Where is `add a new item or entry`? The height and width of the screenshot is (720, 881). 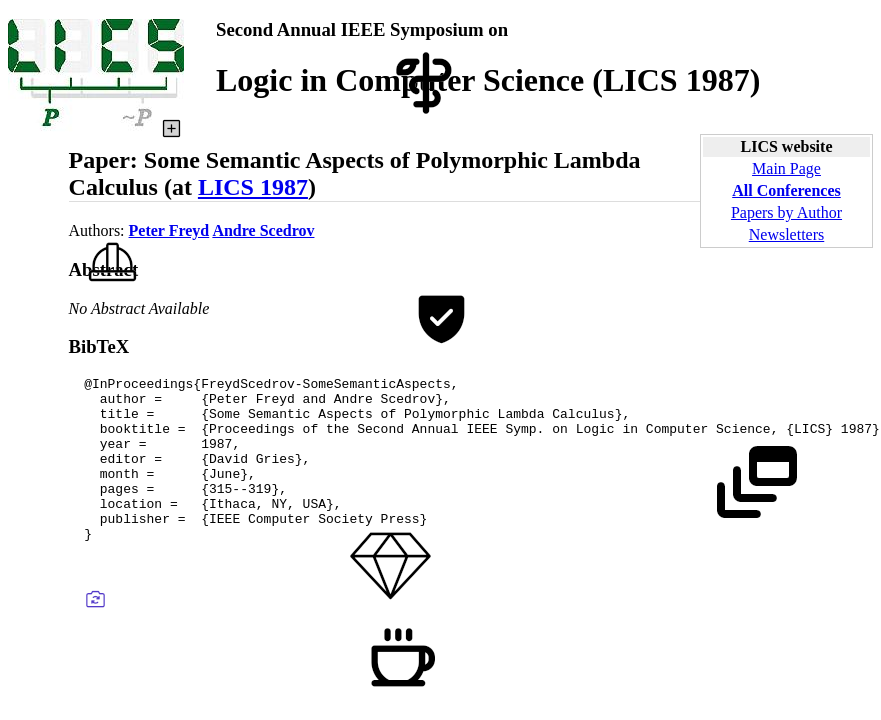
add a new item or entry is located at coordinates (171, 128).